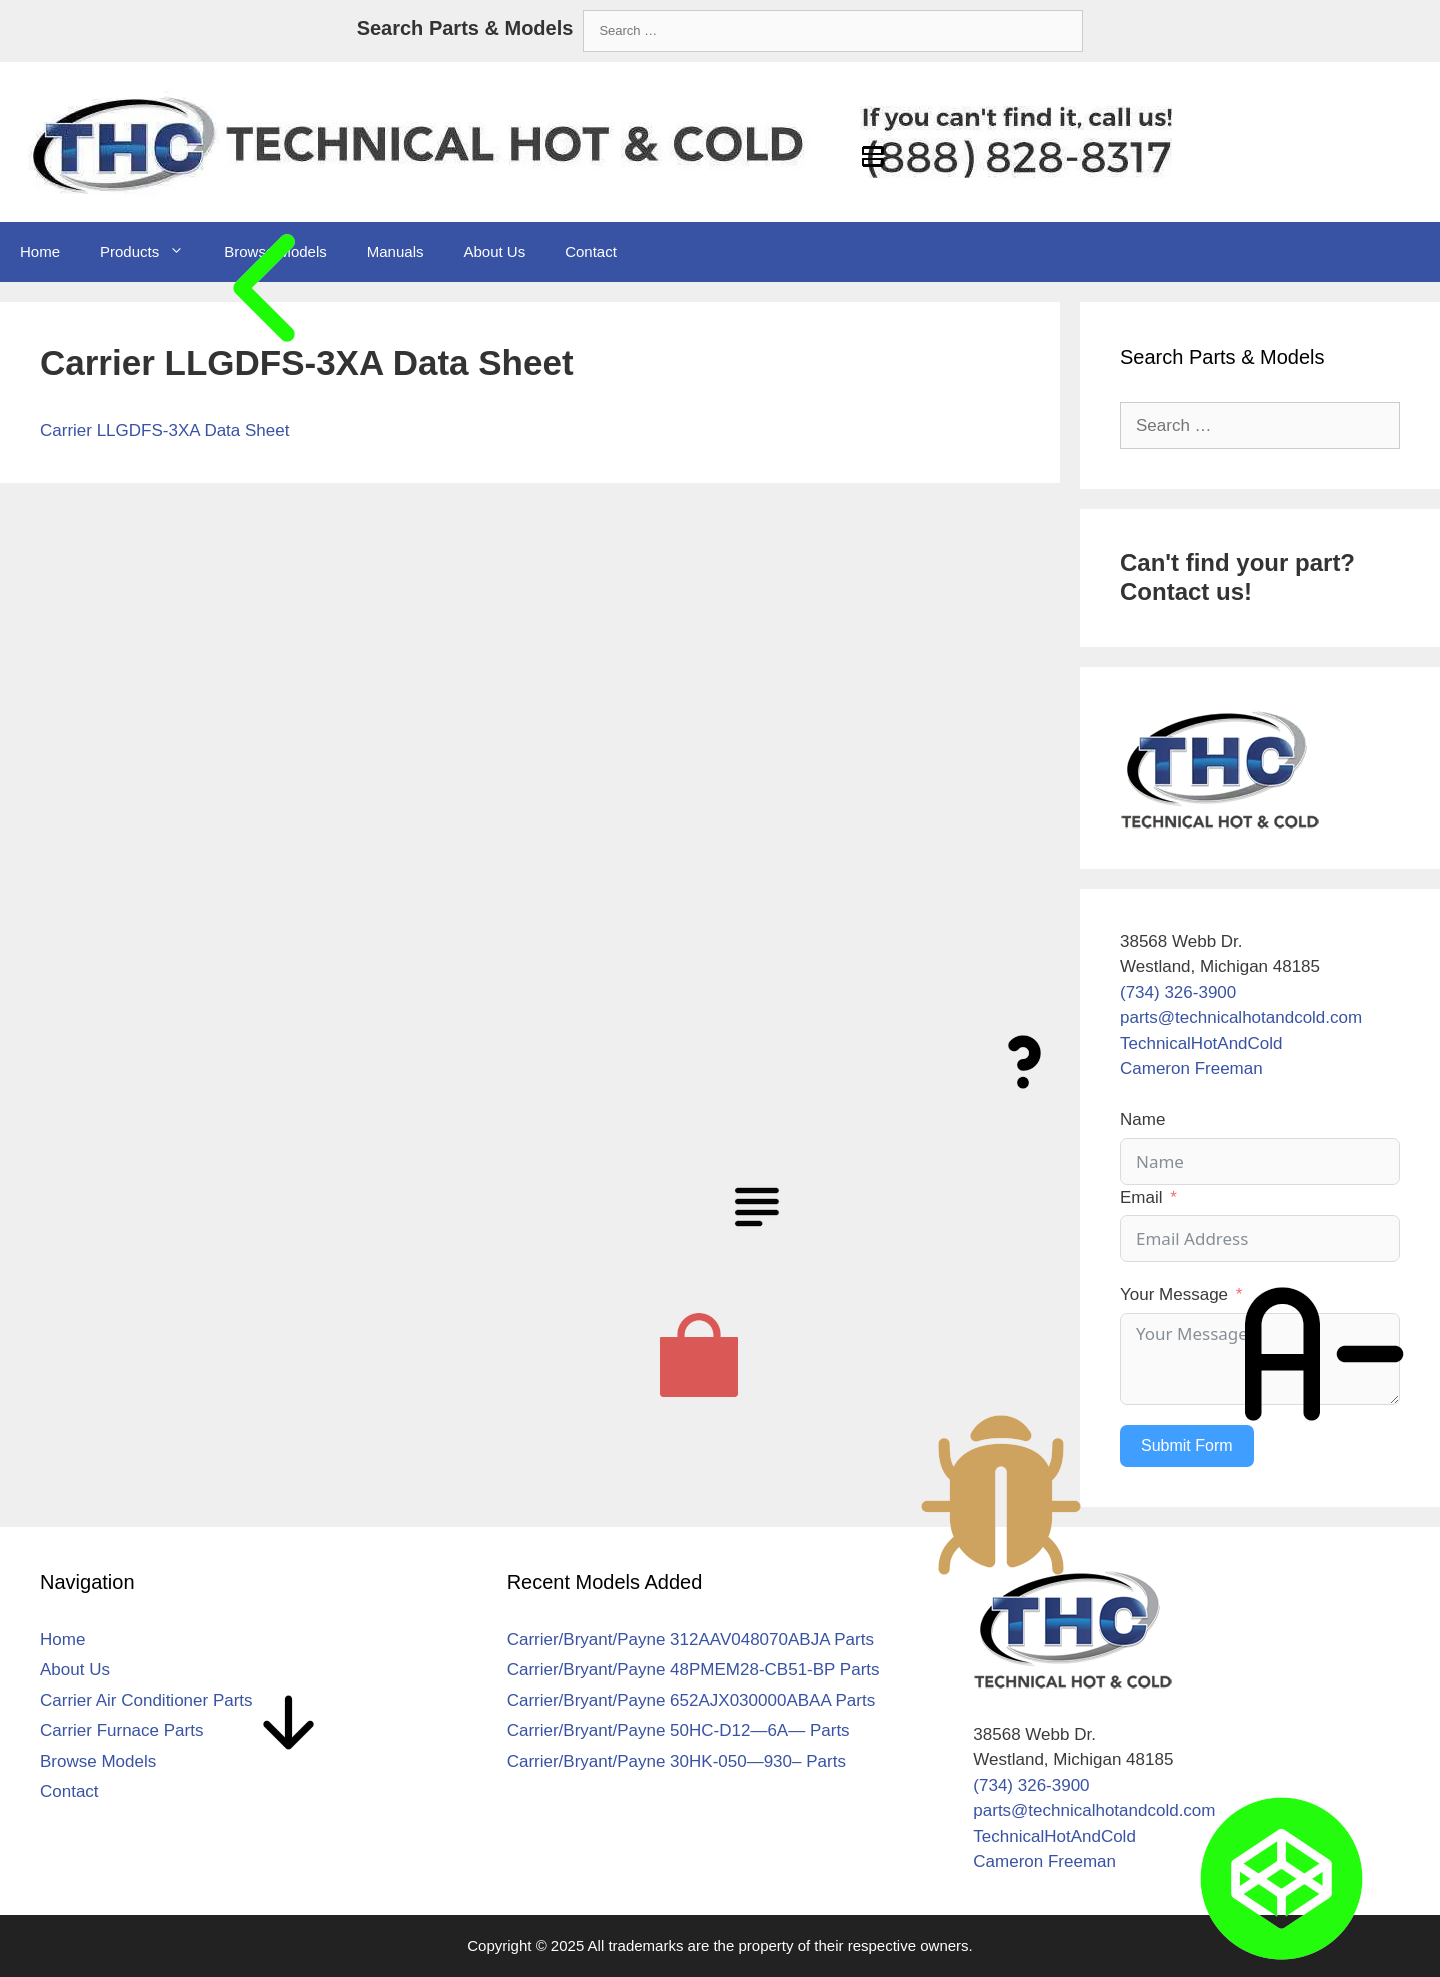 The width and height of the screenshot is (1440, 1977). I want to click on view agenda or schedule items, so click(873, 156).